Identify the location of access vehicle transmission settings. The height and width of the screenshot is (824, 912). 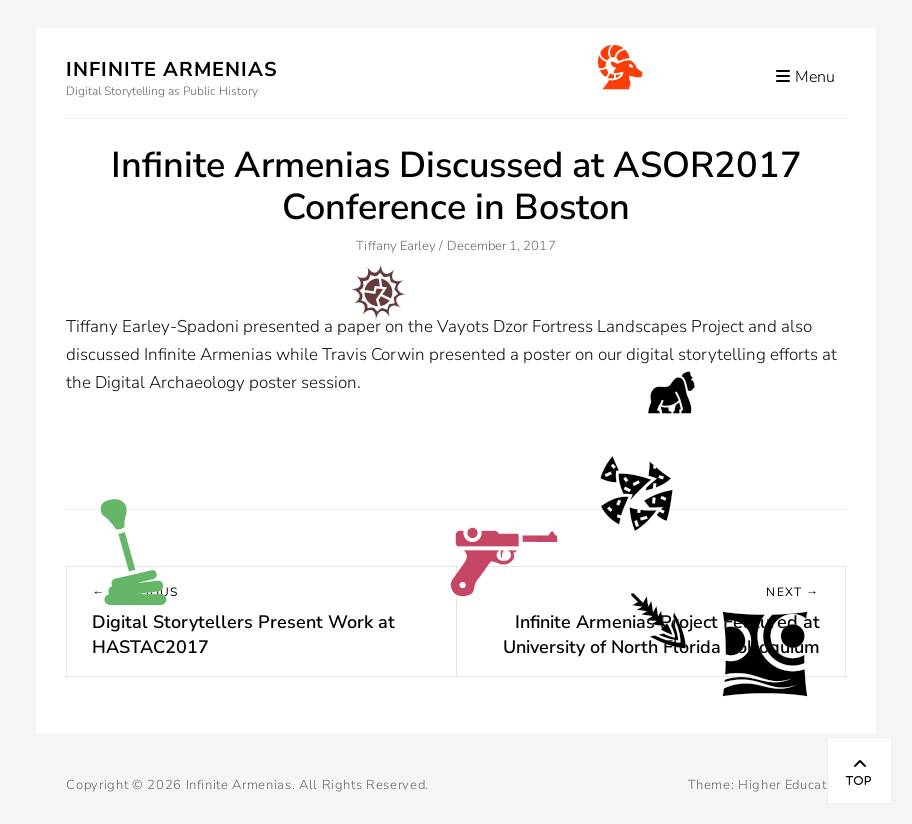
(132, 551).